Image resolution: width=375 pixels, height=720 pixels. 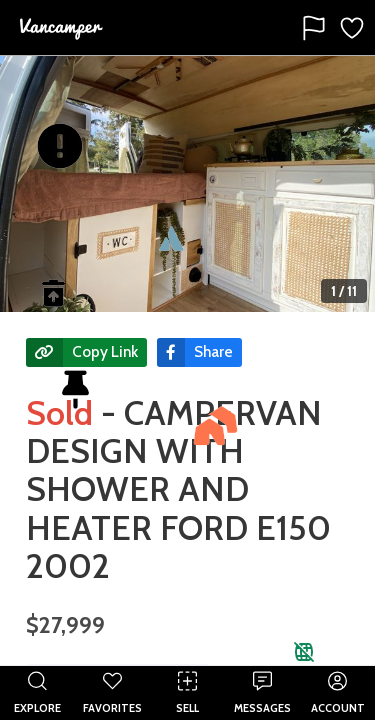 I want to click on indicates barrel or container is unavailable, so click(x=304, y=652).